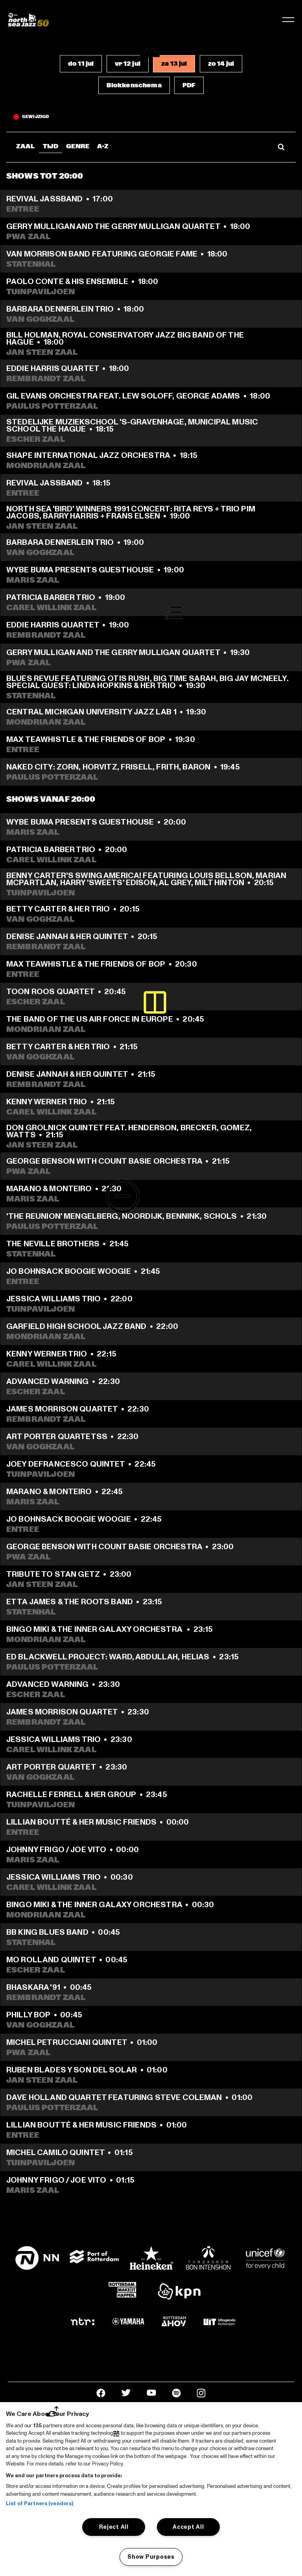 Image resolution: width=302 pixels, height=2576 pixels. What do you see at coordinates (150, 47) in the screenshot?
I see `view original image without cropping` at bounding box center [150, 47].